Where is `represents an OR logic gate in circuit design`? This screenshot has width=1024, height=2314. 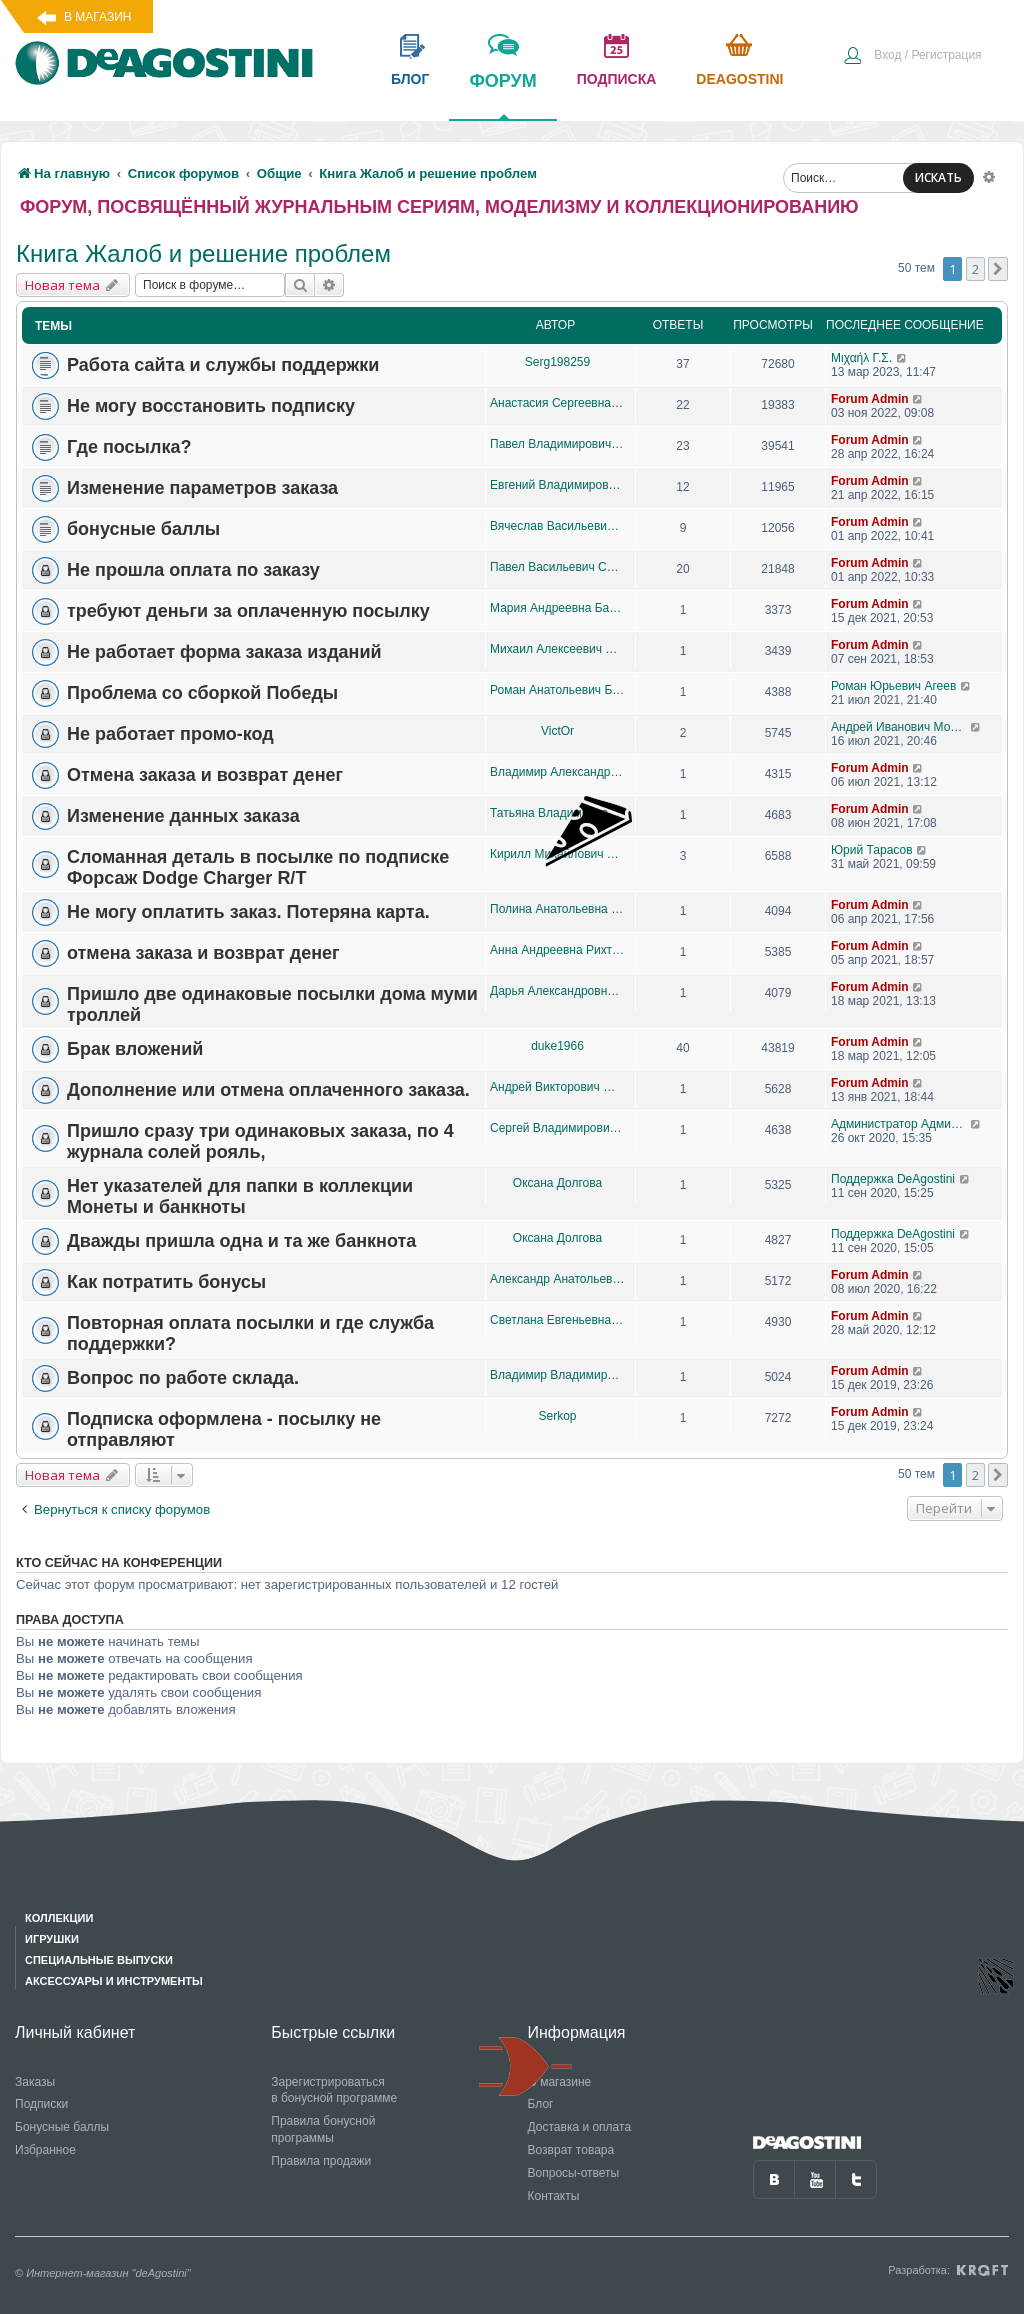 represents an OR logic gate in circuit design is located at coordinates (525, 2066).